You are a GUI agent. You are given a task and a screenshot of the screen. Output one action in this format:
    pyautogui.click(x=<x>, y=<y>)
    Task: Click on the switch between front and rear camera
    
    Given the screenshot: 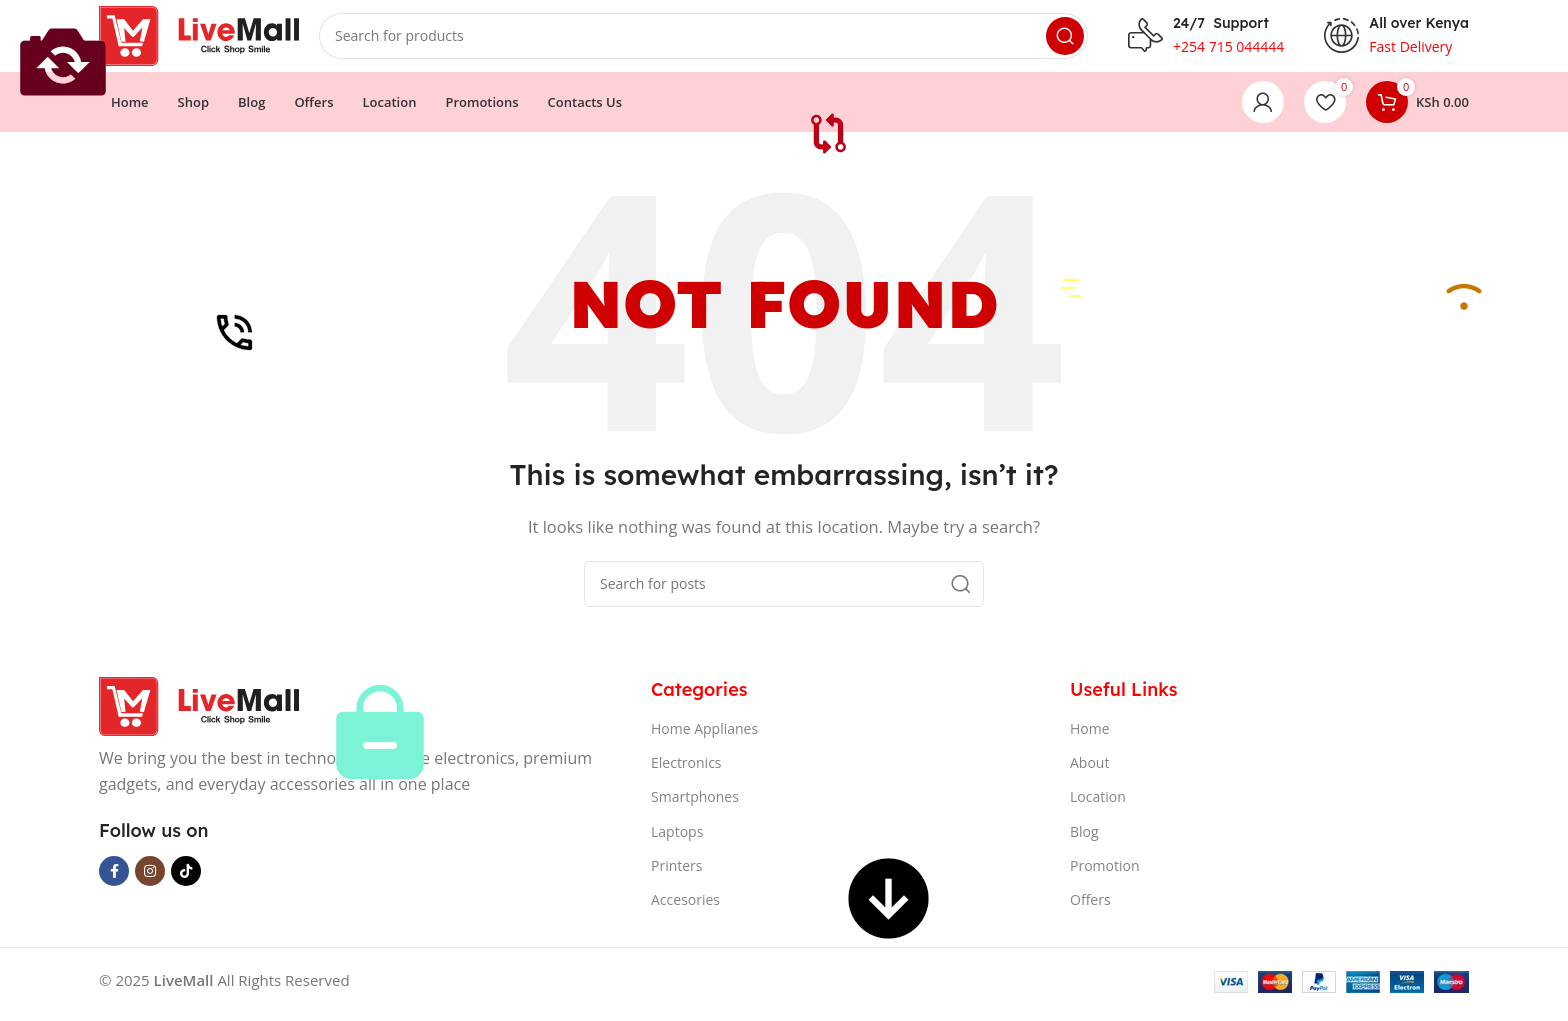 What is the action you would take?
    pyautogui.click(x=63, y=62)
    